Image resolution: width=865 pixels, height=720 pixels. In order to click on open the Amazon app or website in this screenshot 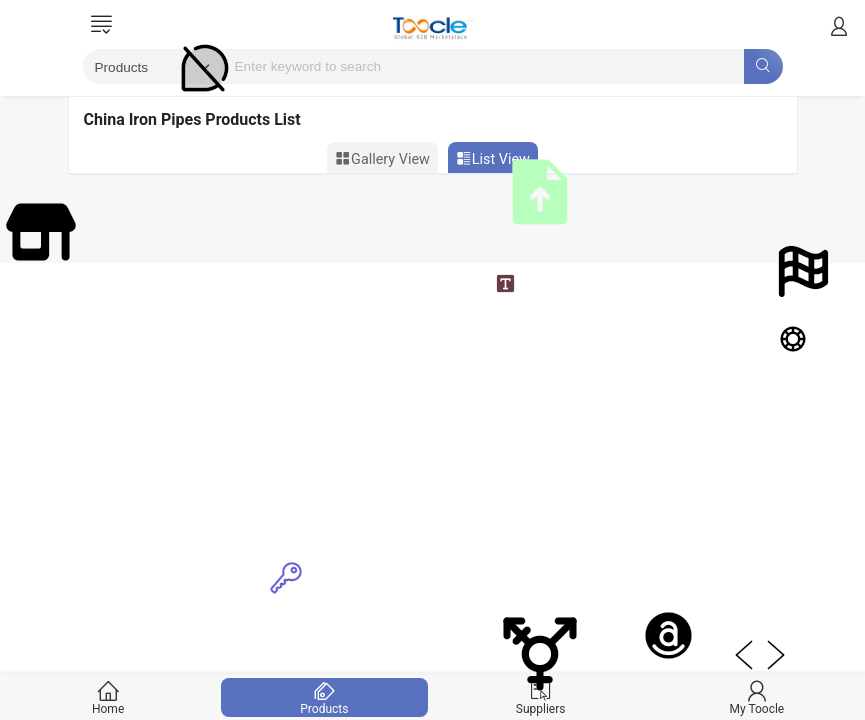, I will do `click(668, 635)`.